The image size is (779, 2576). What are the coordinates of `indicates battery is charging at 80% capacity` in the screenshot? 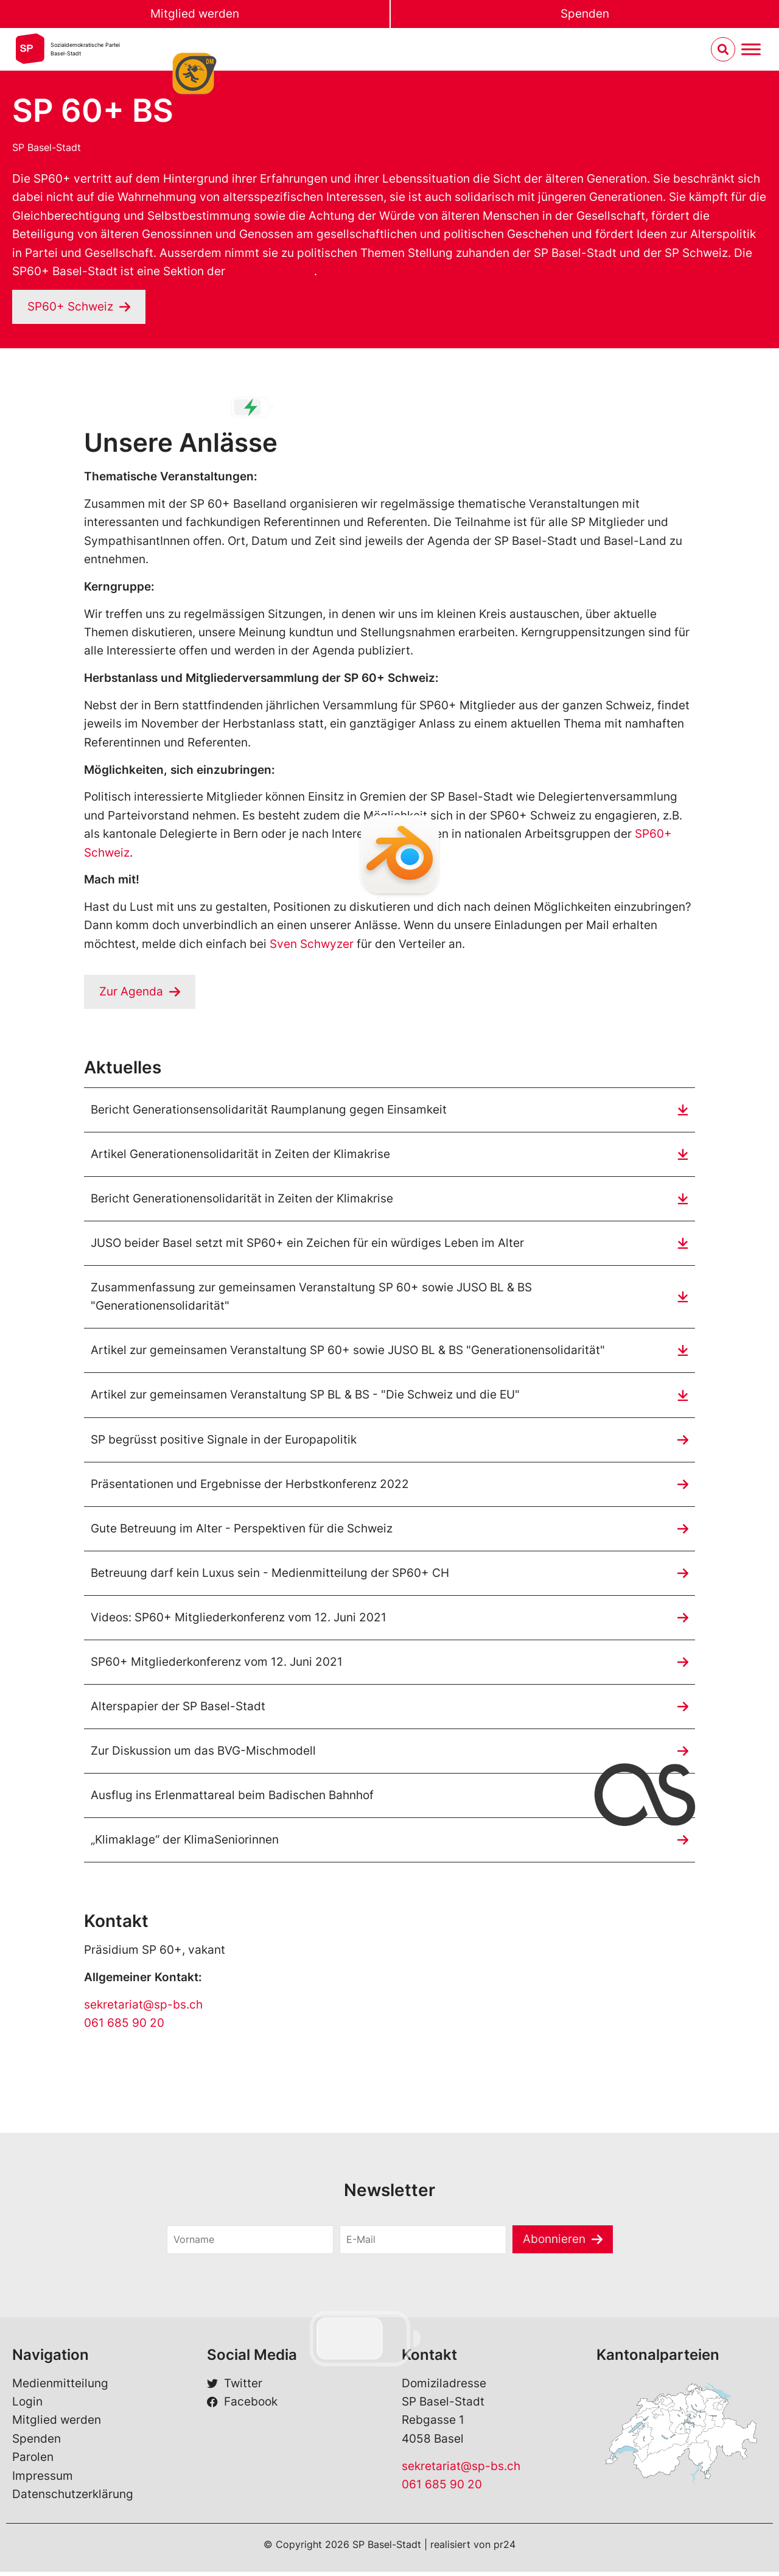 It's located at (252, 407).